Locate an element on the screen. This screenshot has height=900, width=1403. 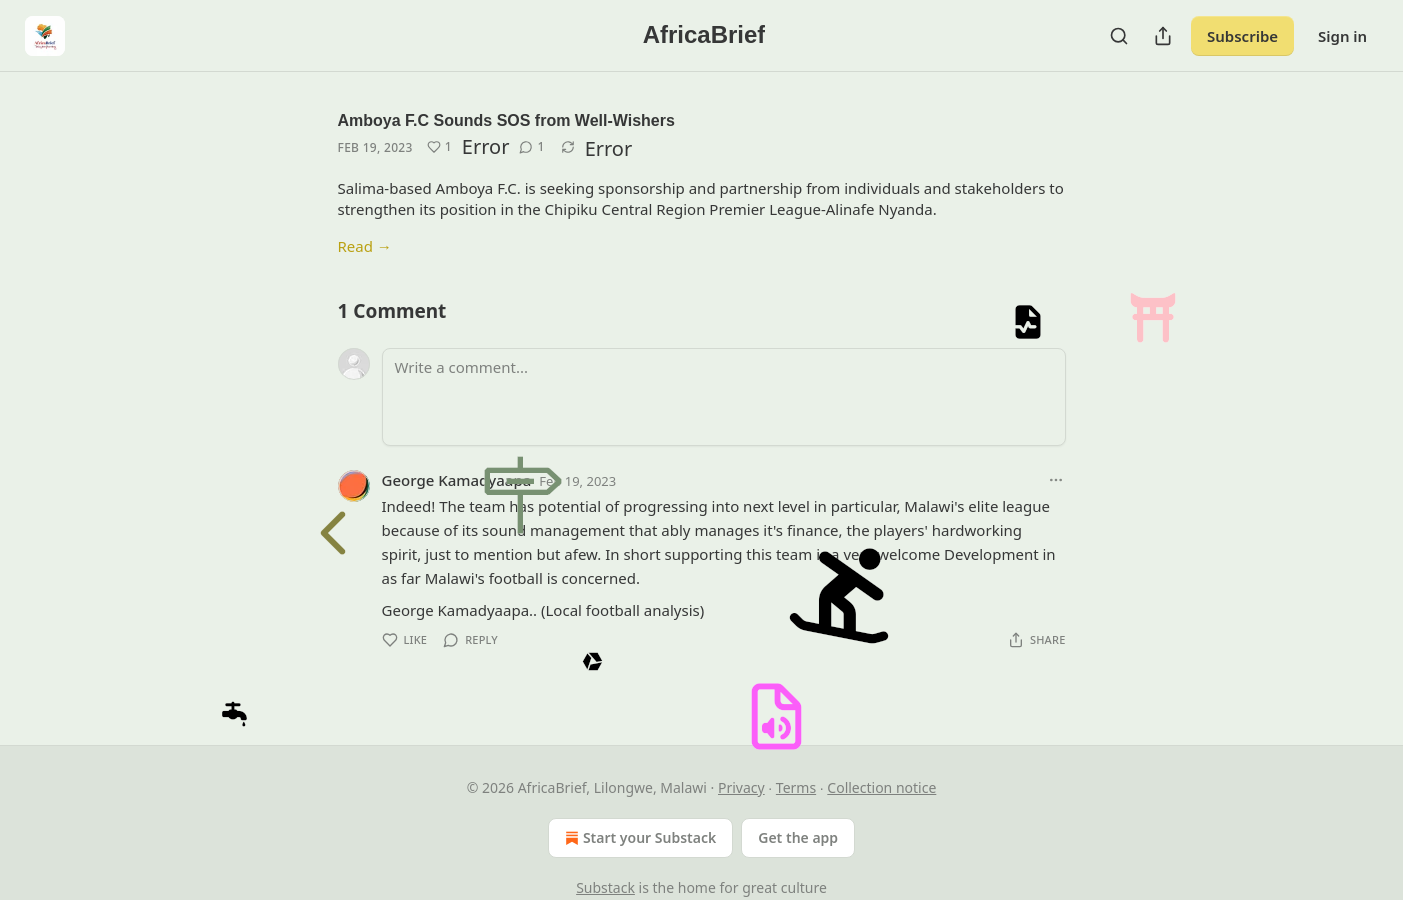
view project milestones is located at coordinates (523, 495).